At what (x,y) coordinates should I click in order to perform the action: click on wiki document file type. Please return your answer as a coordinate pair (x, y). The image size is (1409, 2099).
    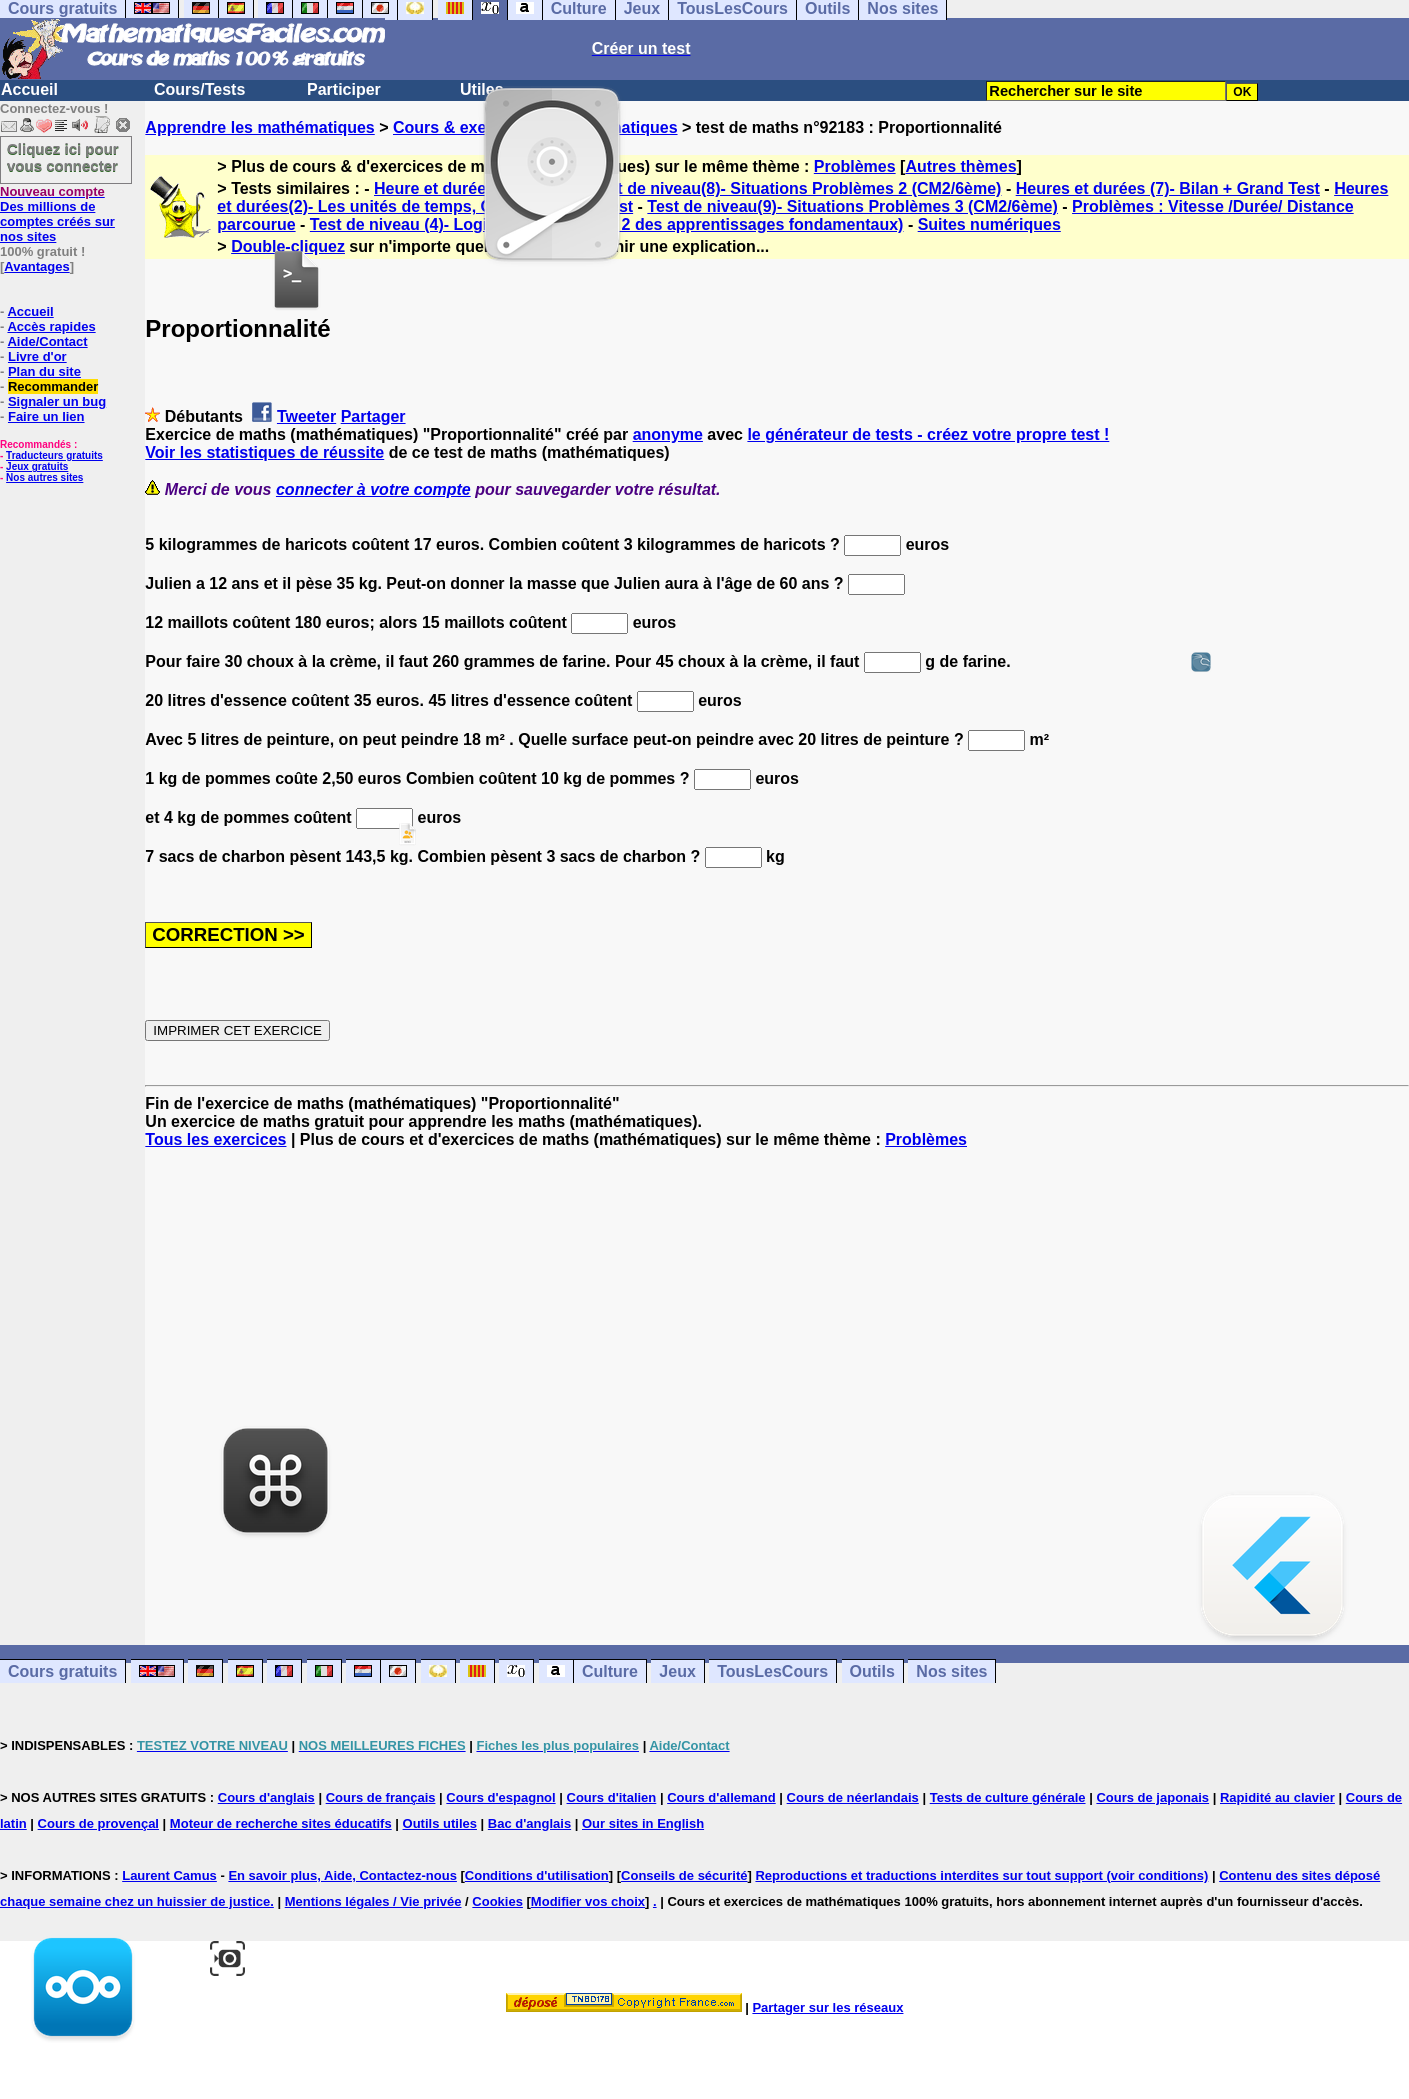
    Looking at the image, I should click on (407, 834).